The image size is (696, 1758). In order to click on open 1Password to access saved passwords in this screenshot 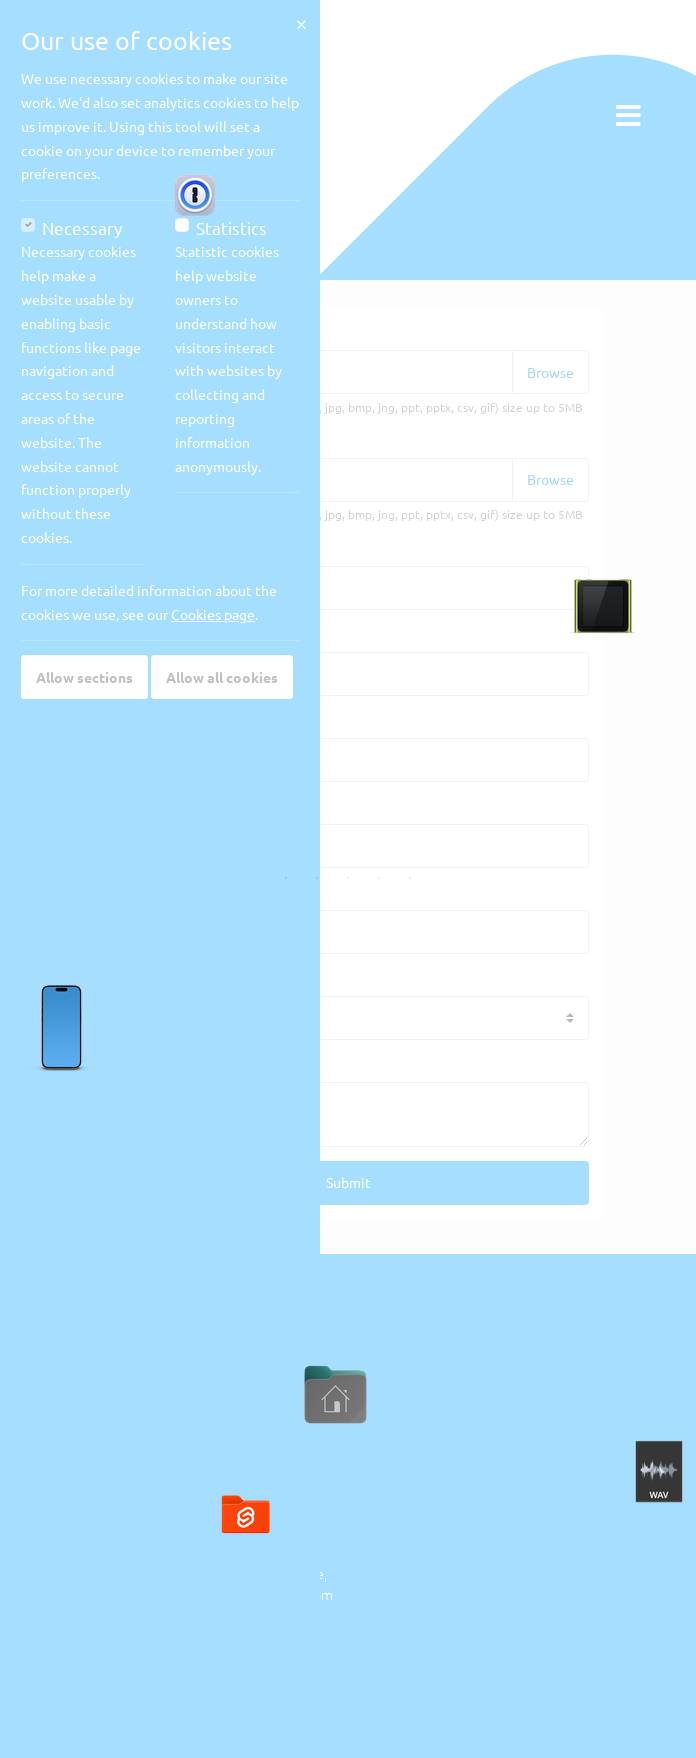, I will do `click(195, 195)`.